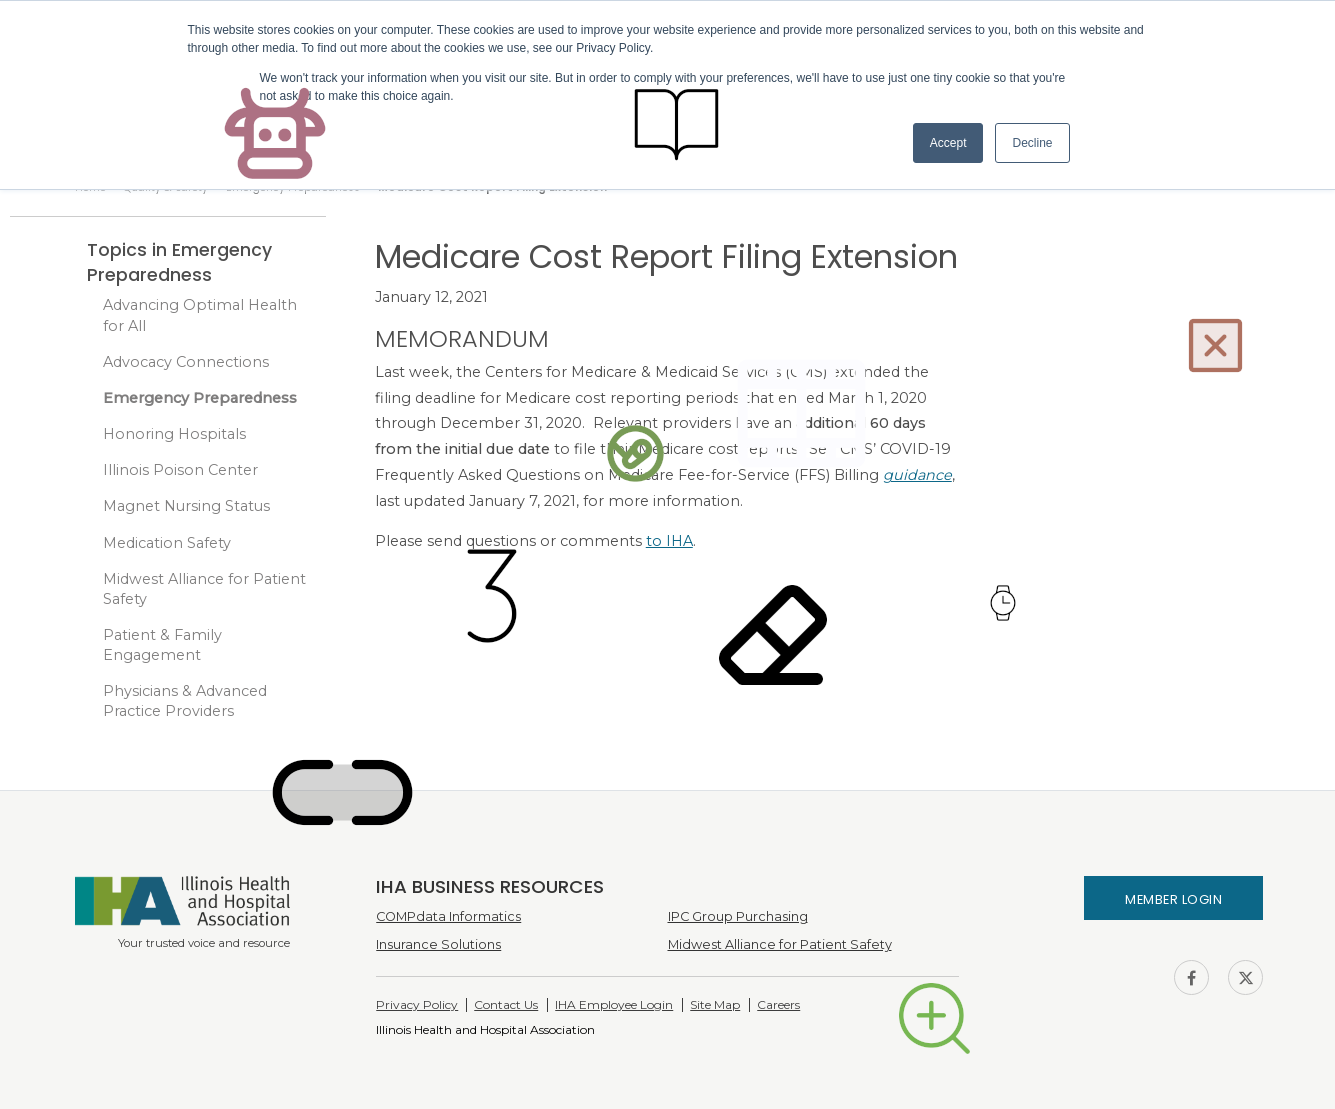 This screenshot has height=1109, width=1335. Describe the element at coordinates (342, 792) in the screenshot. I see `unlink or disconnect a shared resource` at that location.